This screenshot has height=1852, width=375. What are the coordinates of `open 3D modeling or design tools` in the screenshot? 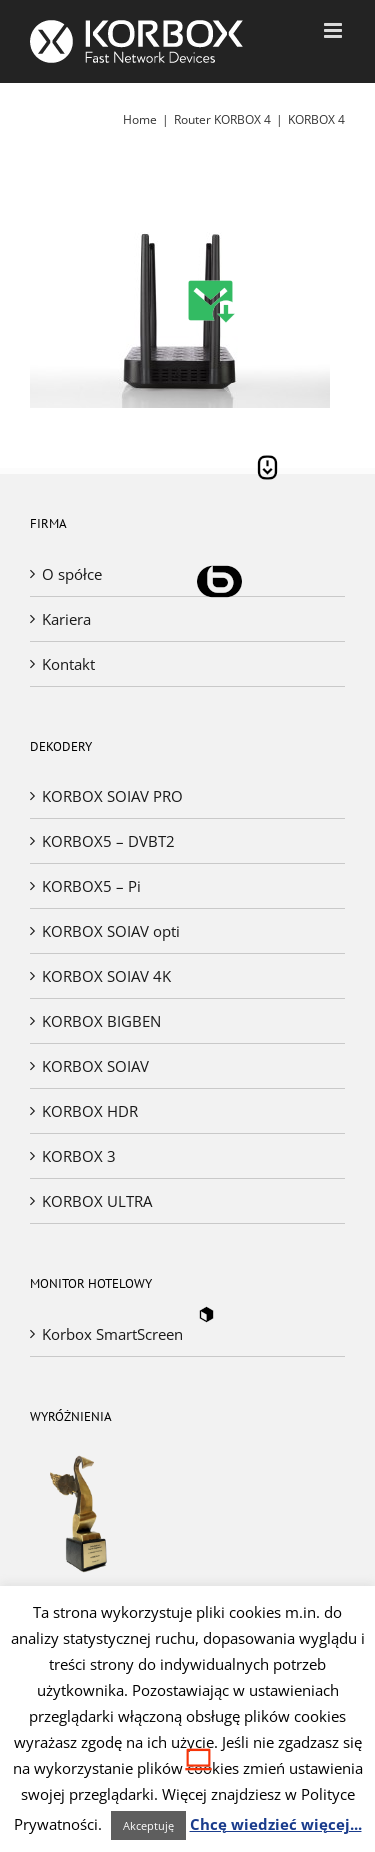 It's located at (206, 1314).